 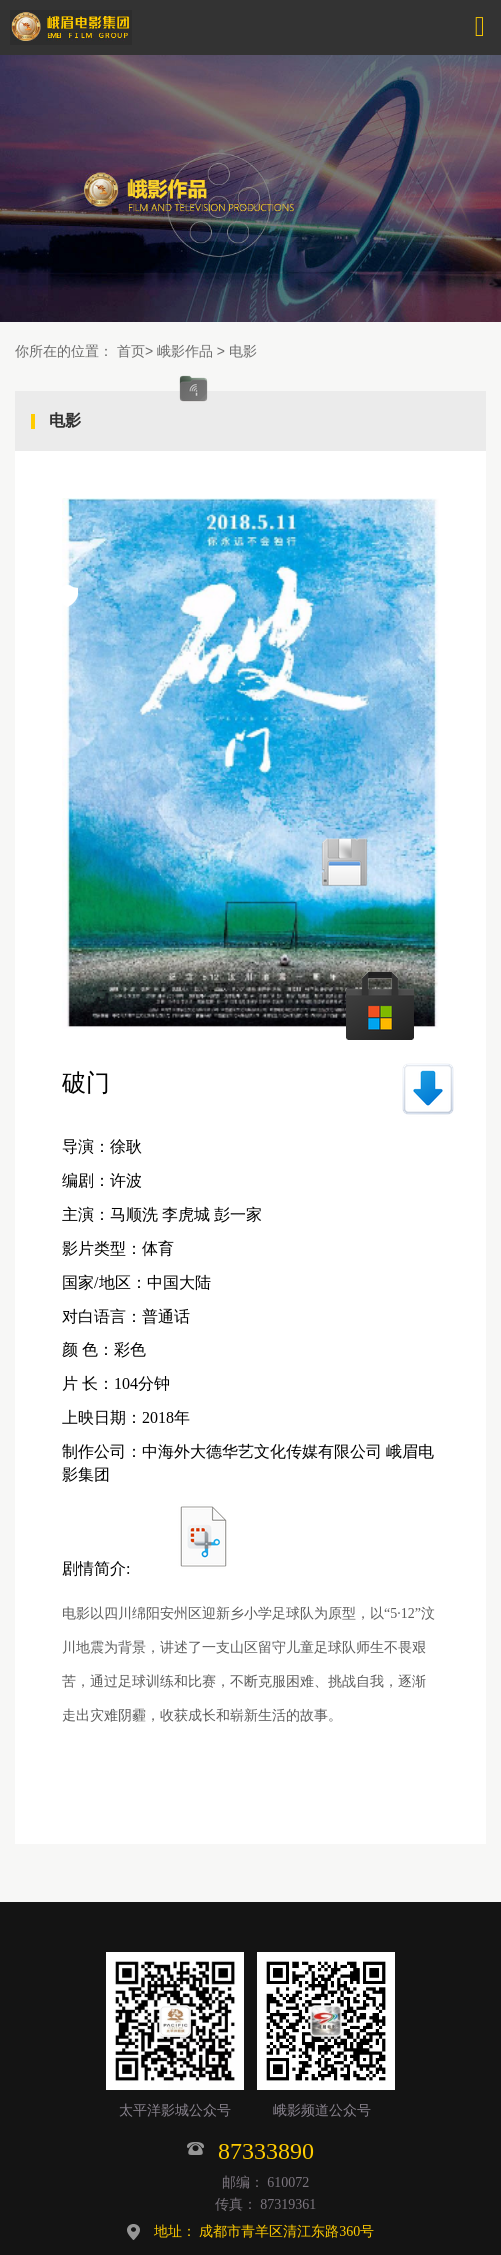 What do you see at coordinates (428, 1089) in the screenshot?
I see `download a file or content` at bounding box center [428, 1089].